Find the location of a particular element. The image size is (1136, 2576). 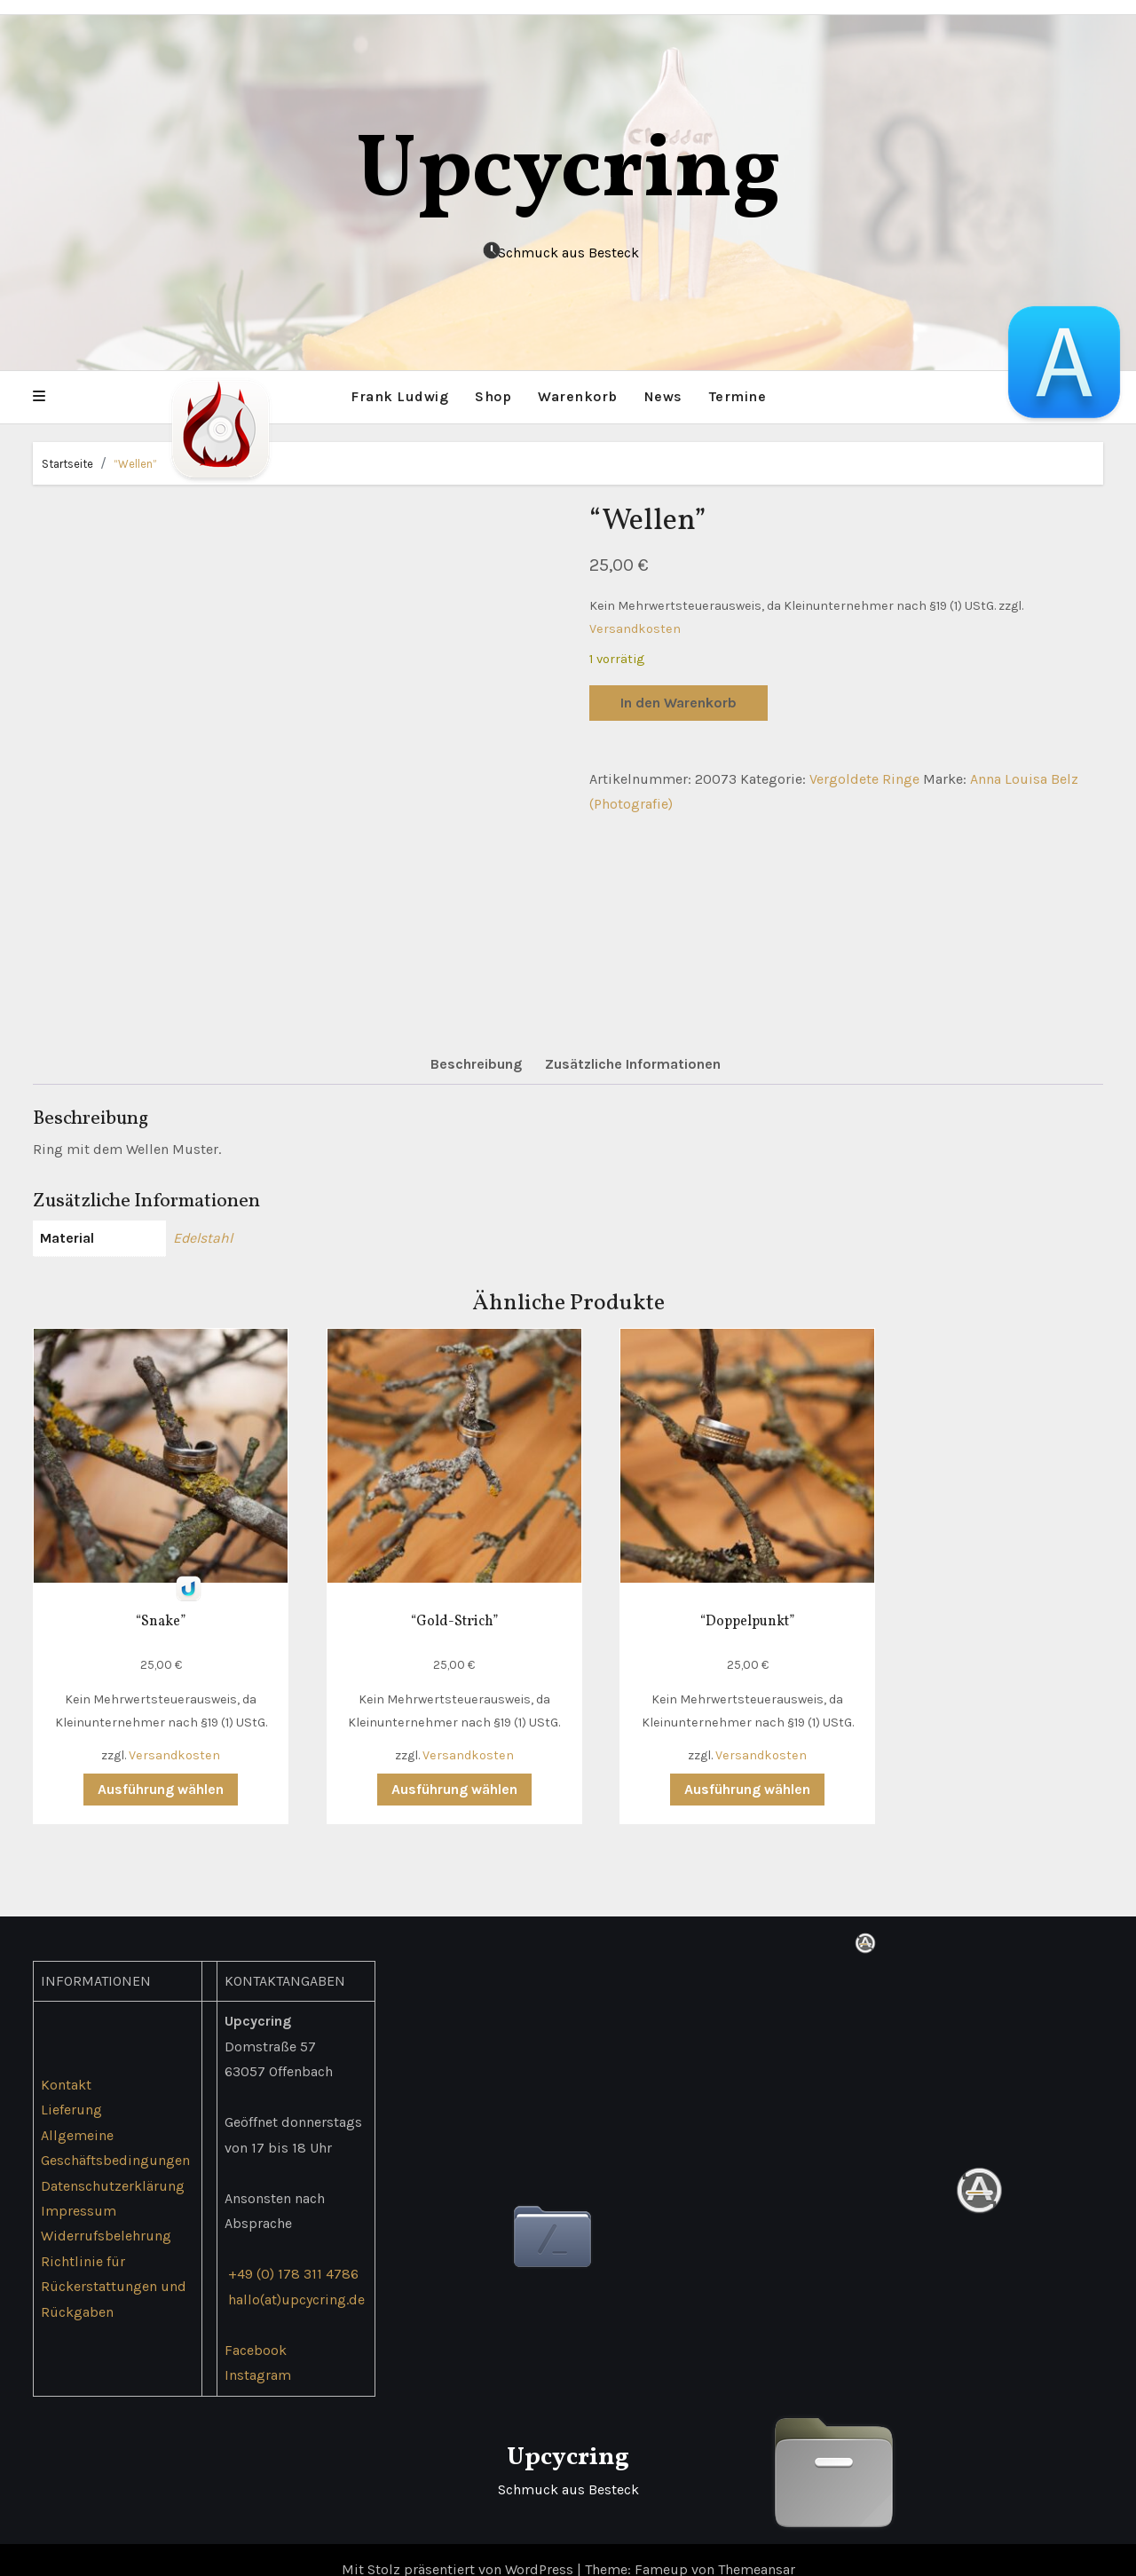

indicates urgent or time-sensitive status is located at coordinates (492, 250).